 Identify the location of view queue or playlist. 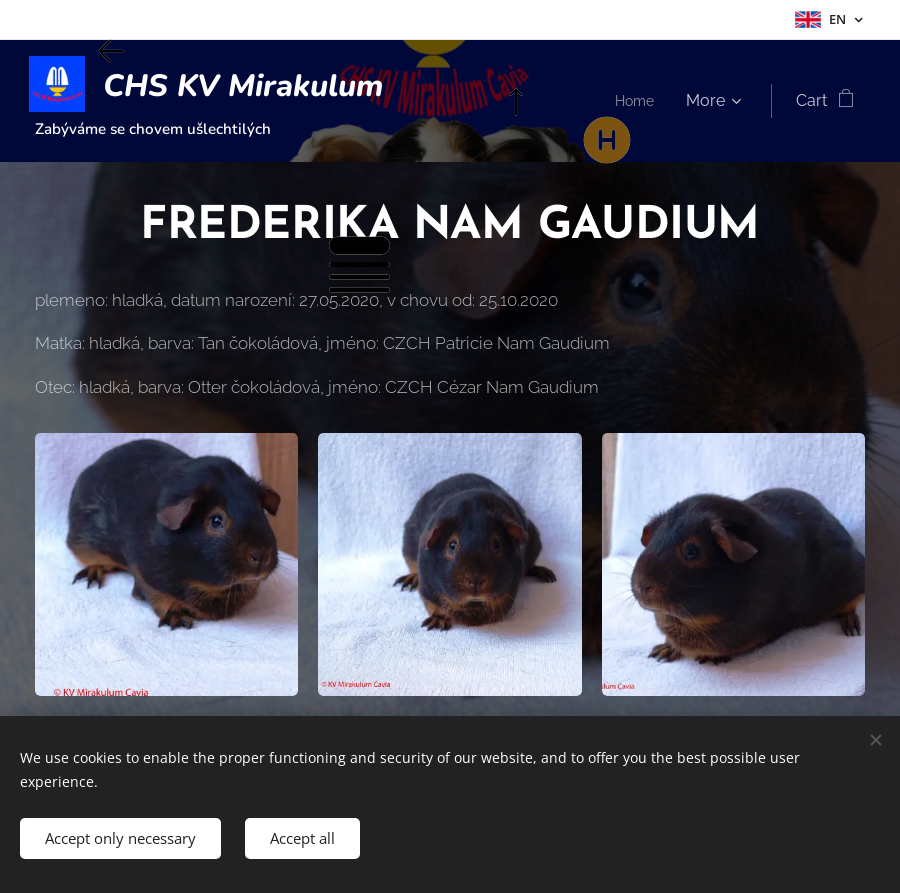
(359, 264).